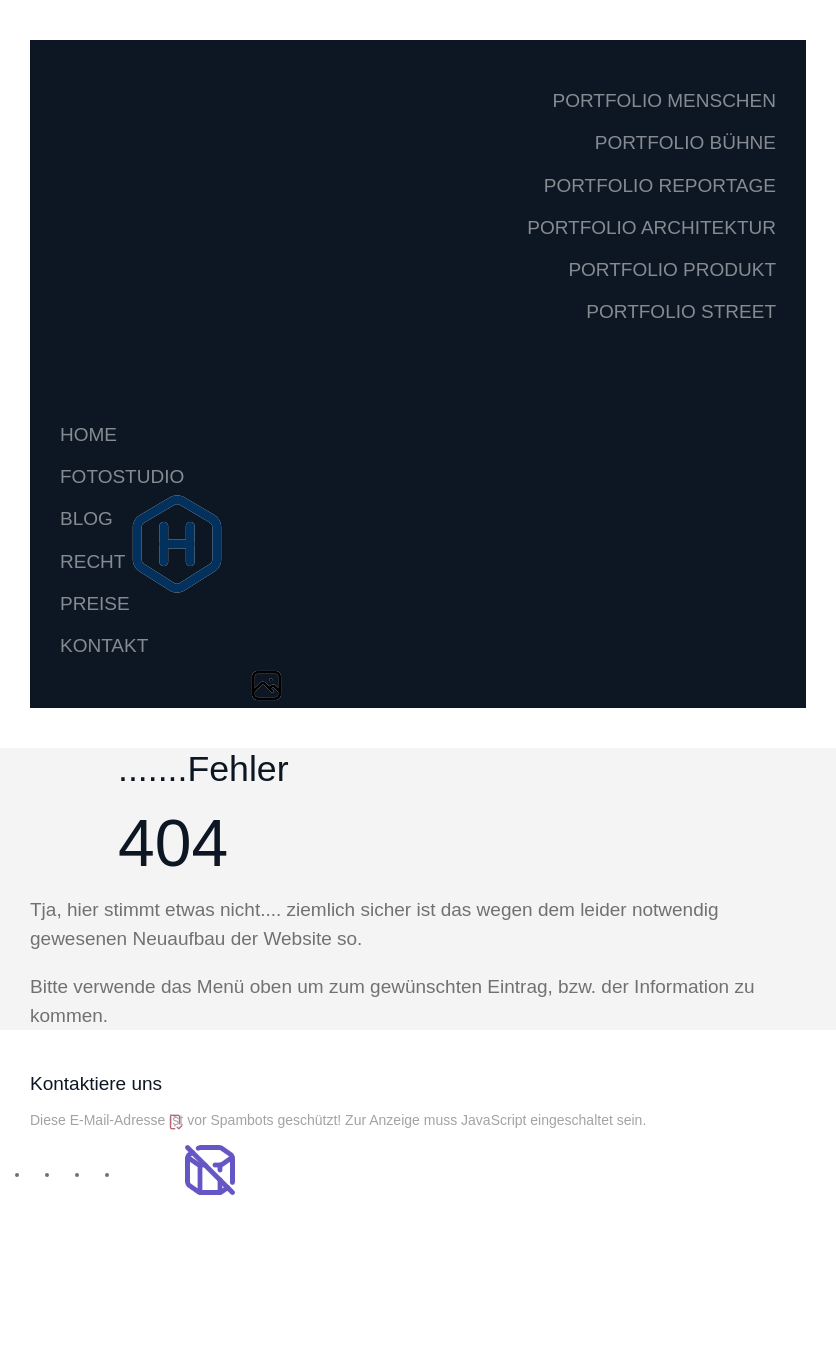  I want to click on view photos or images, so click(266, 685).